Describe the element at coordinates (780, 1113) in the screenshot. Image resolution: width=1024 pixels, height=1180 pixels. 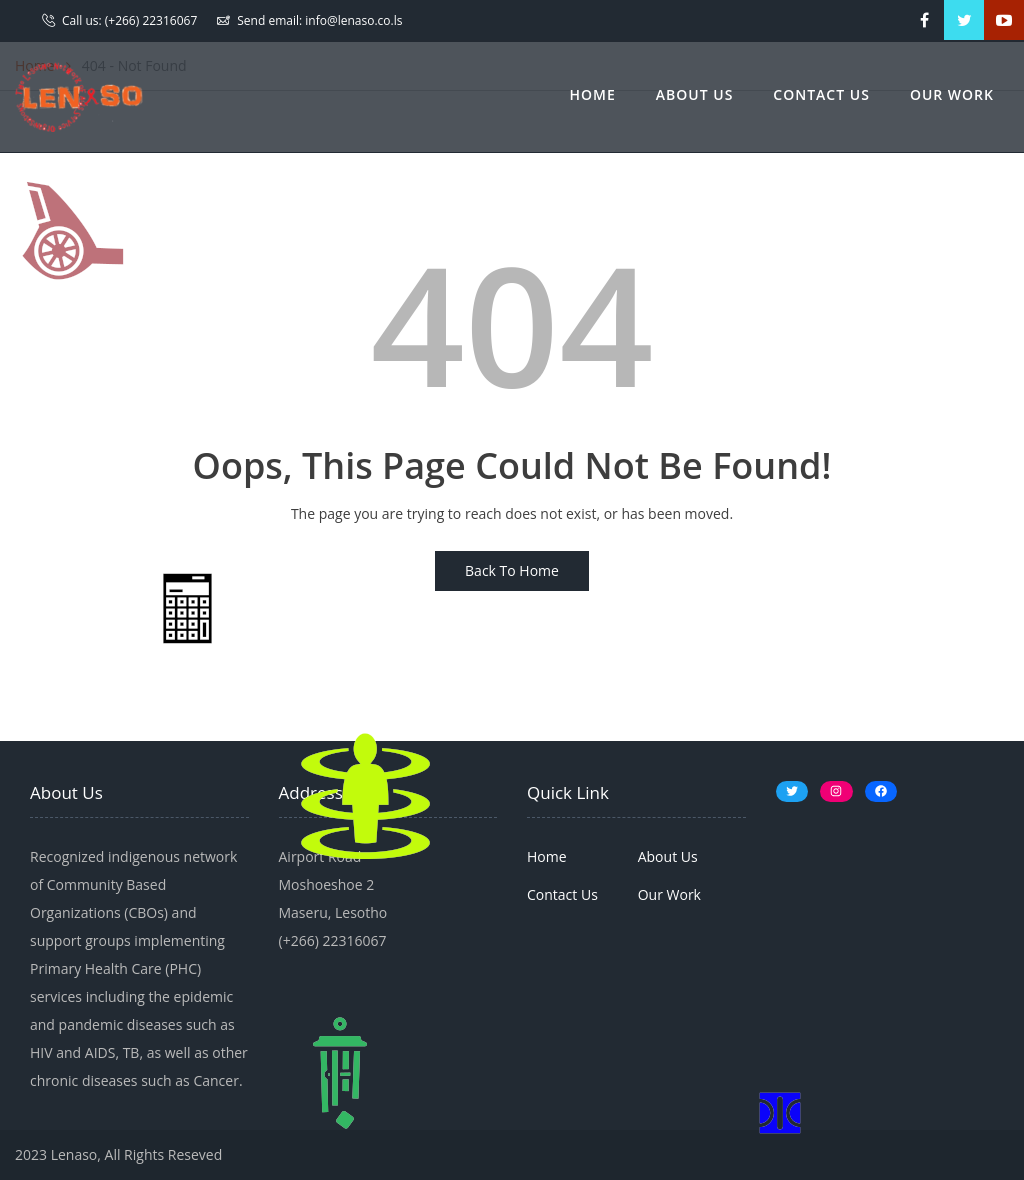
I see `abstract game logo or brand icon` at that location.